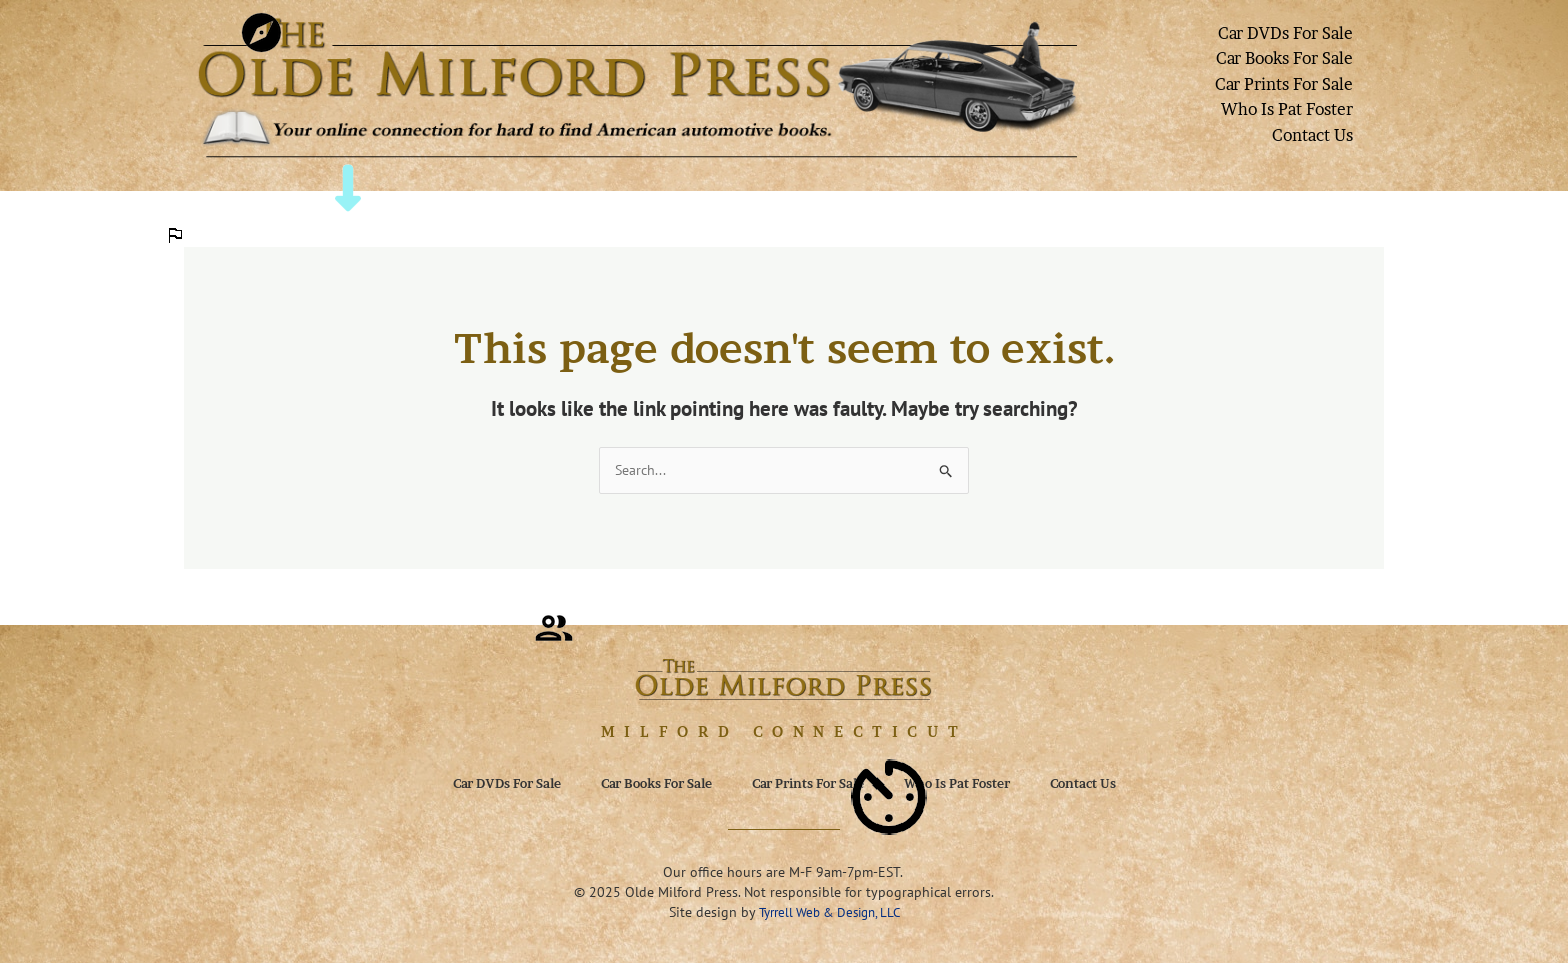 The height and width of the screenshot is (963, 1568). What do you see at coordinates (889, 797) in the screenshot?
I see `set or view a countdown timer` at bounding box center [889, 797].